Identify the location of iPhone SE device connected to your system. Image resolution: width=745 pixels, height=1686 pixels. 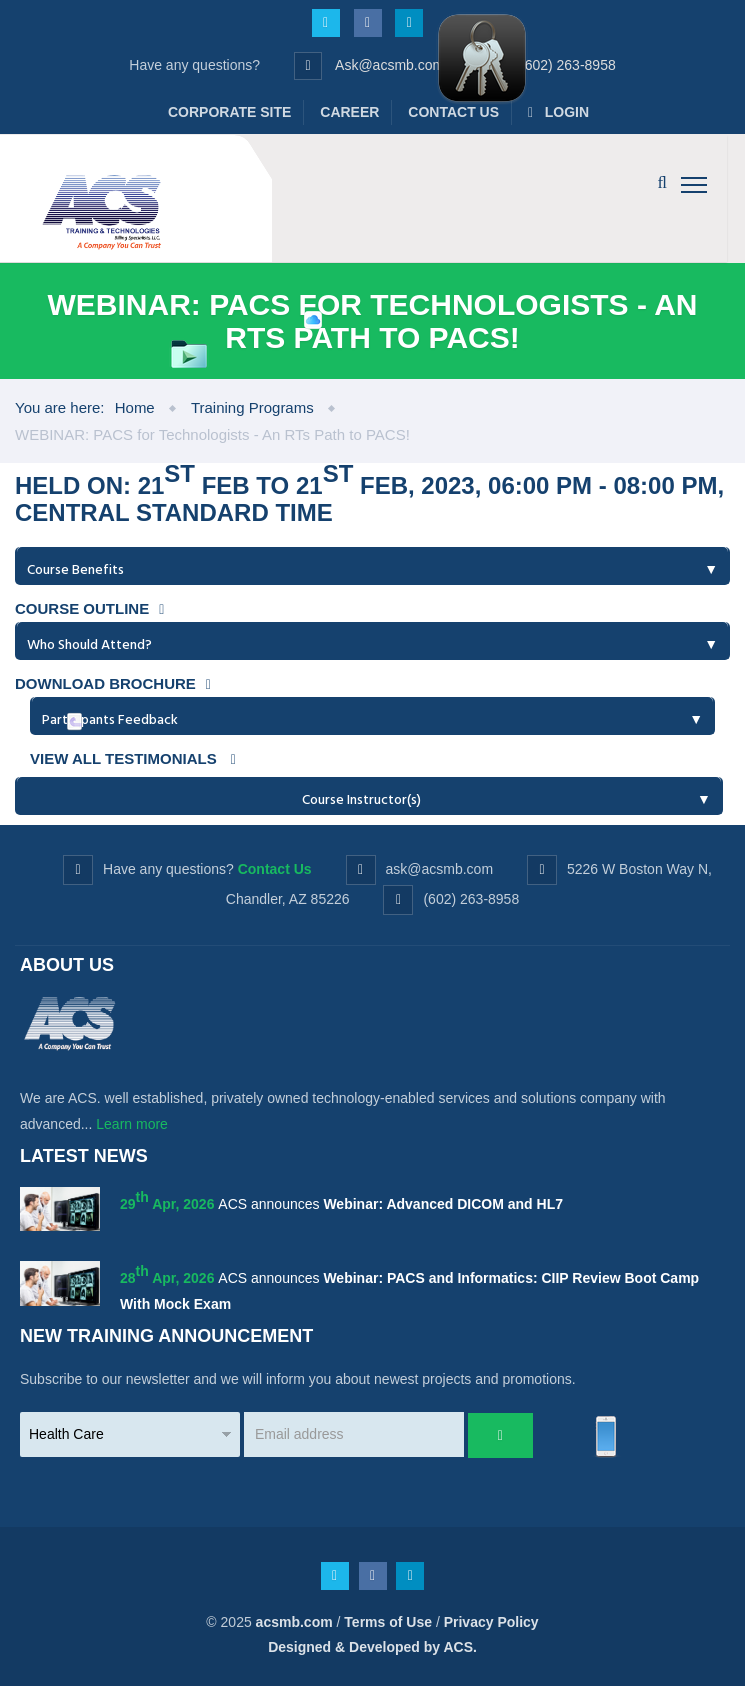
(606, 1437).